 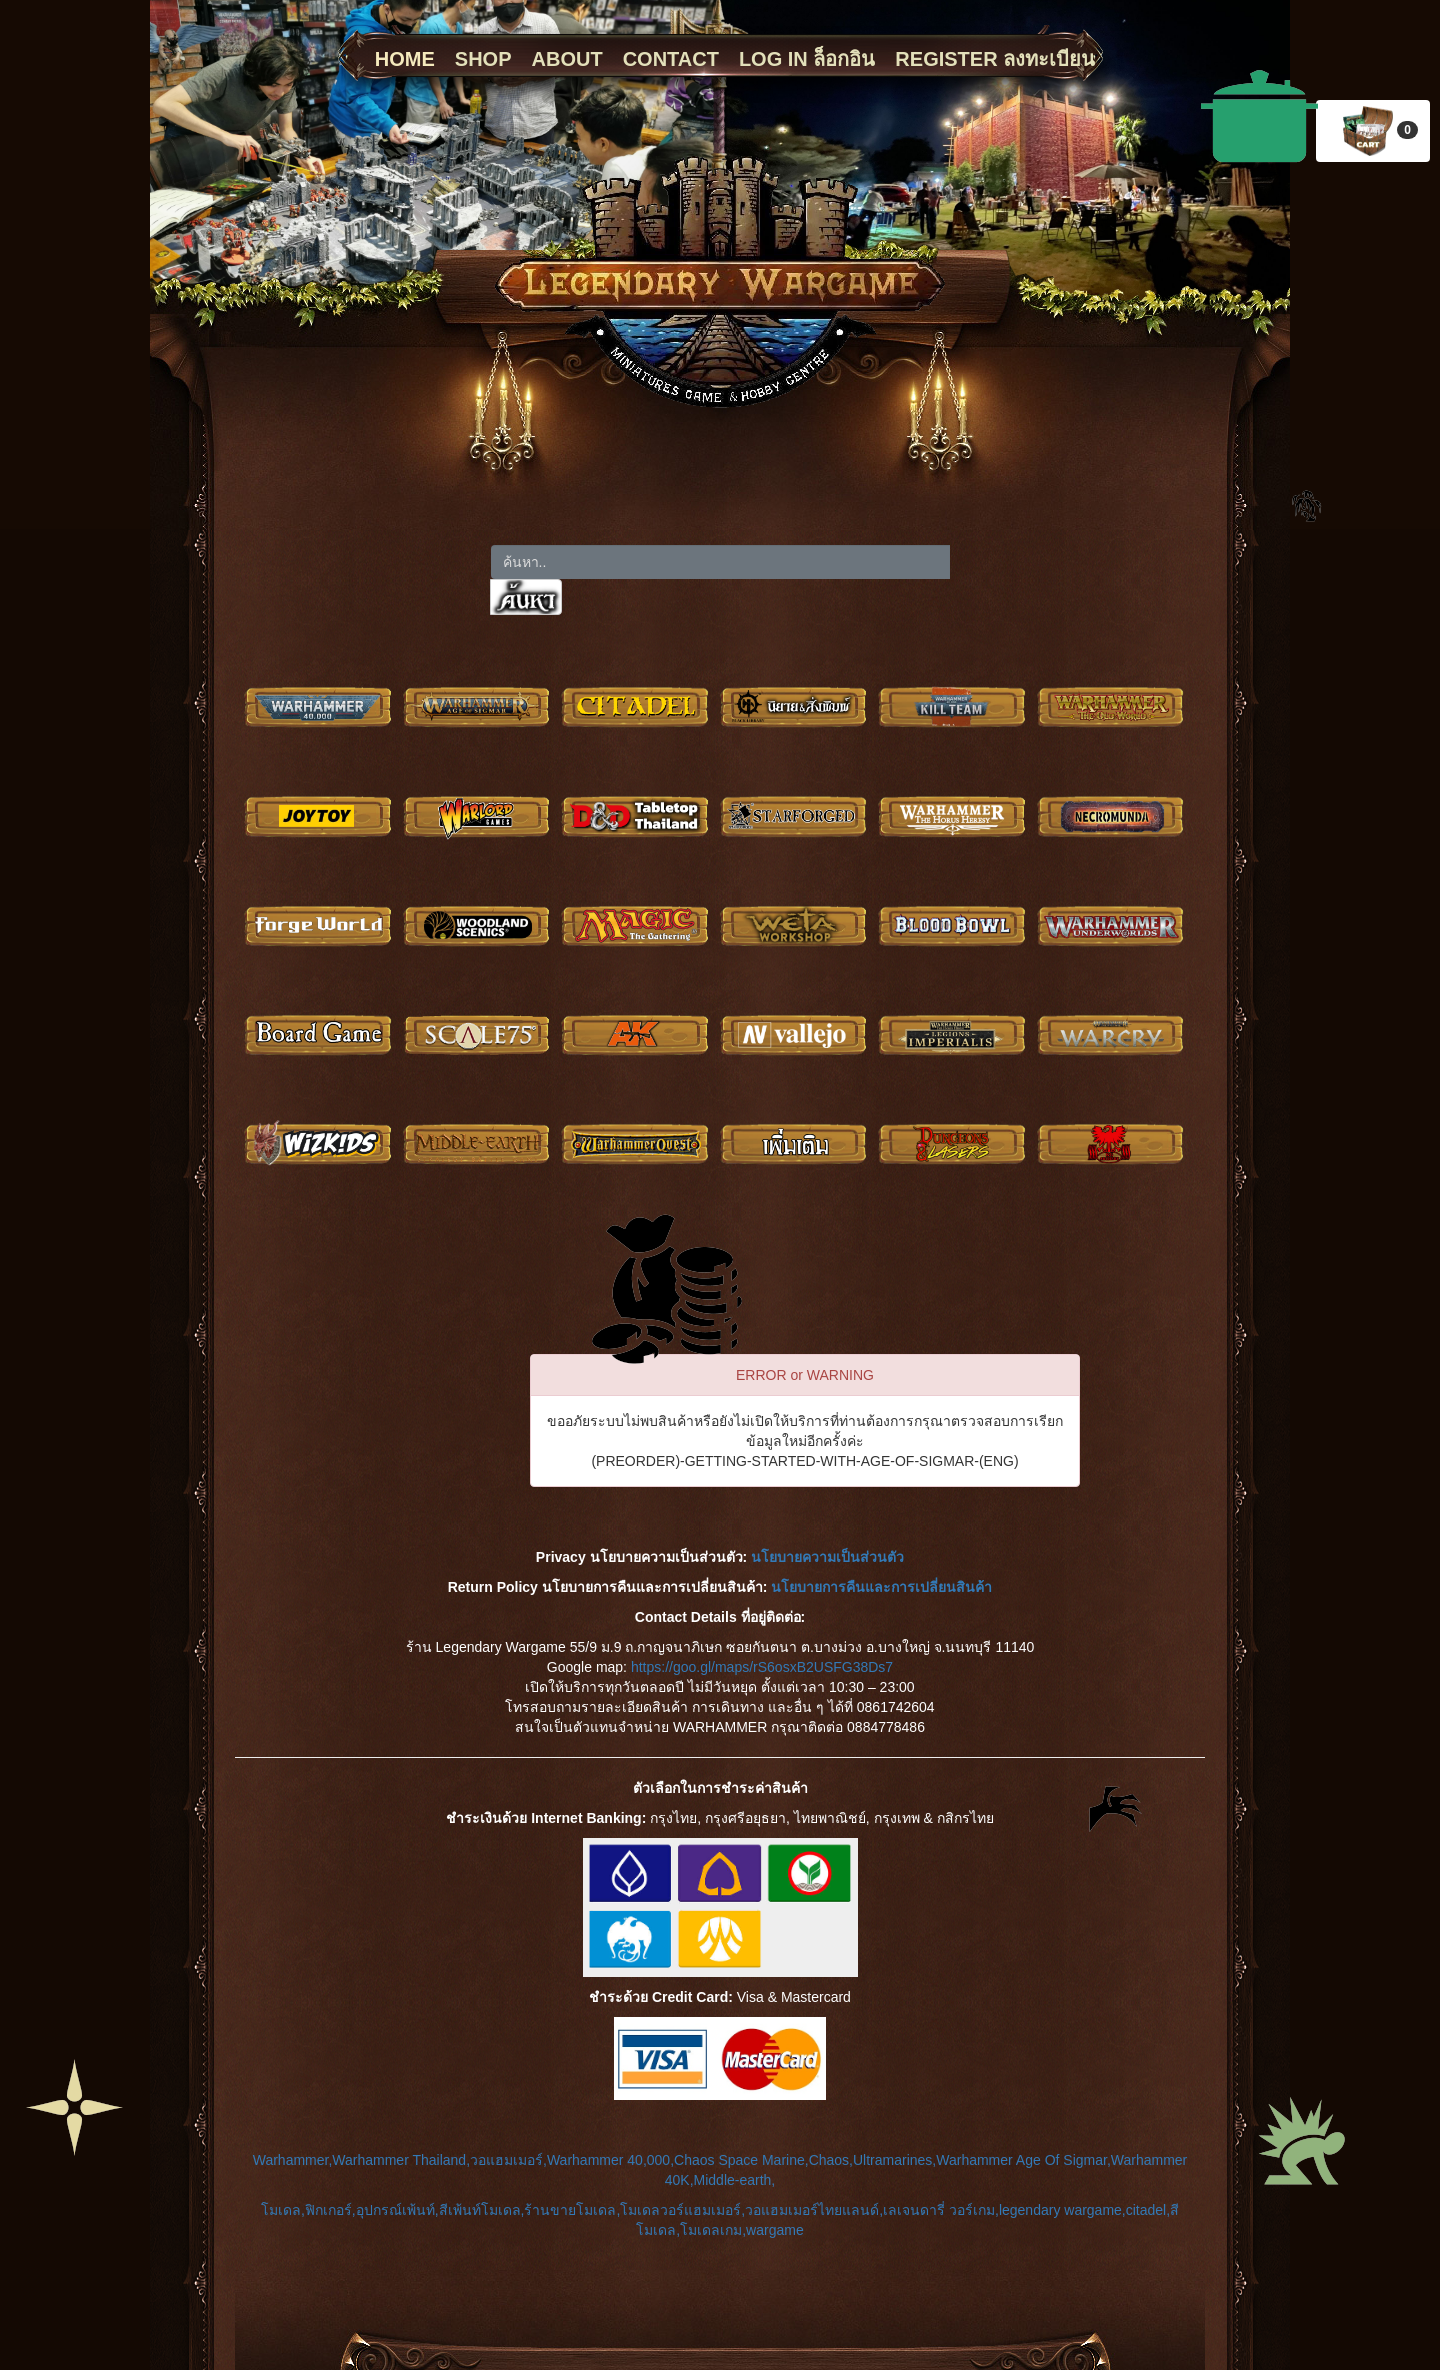 What do you see at coordinates (74, 2107) in the screenshot?
I see `initialize spike trap or hazard` at bounding box center [74, 2107].